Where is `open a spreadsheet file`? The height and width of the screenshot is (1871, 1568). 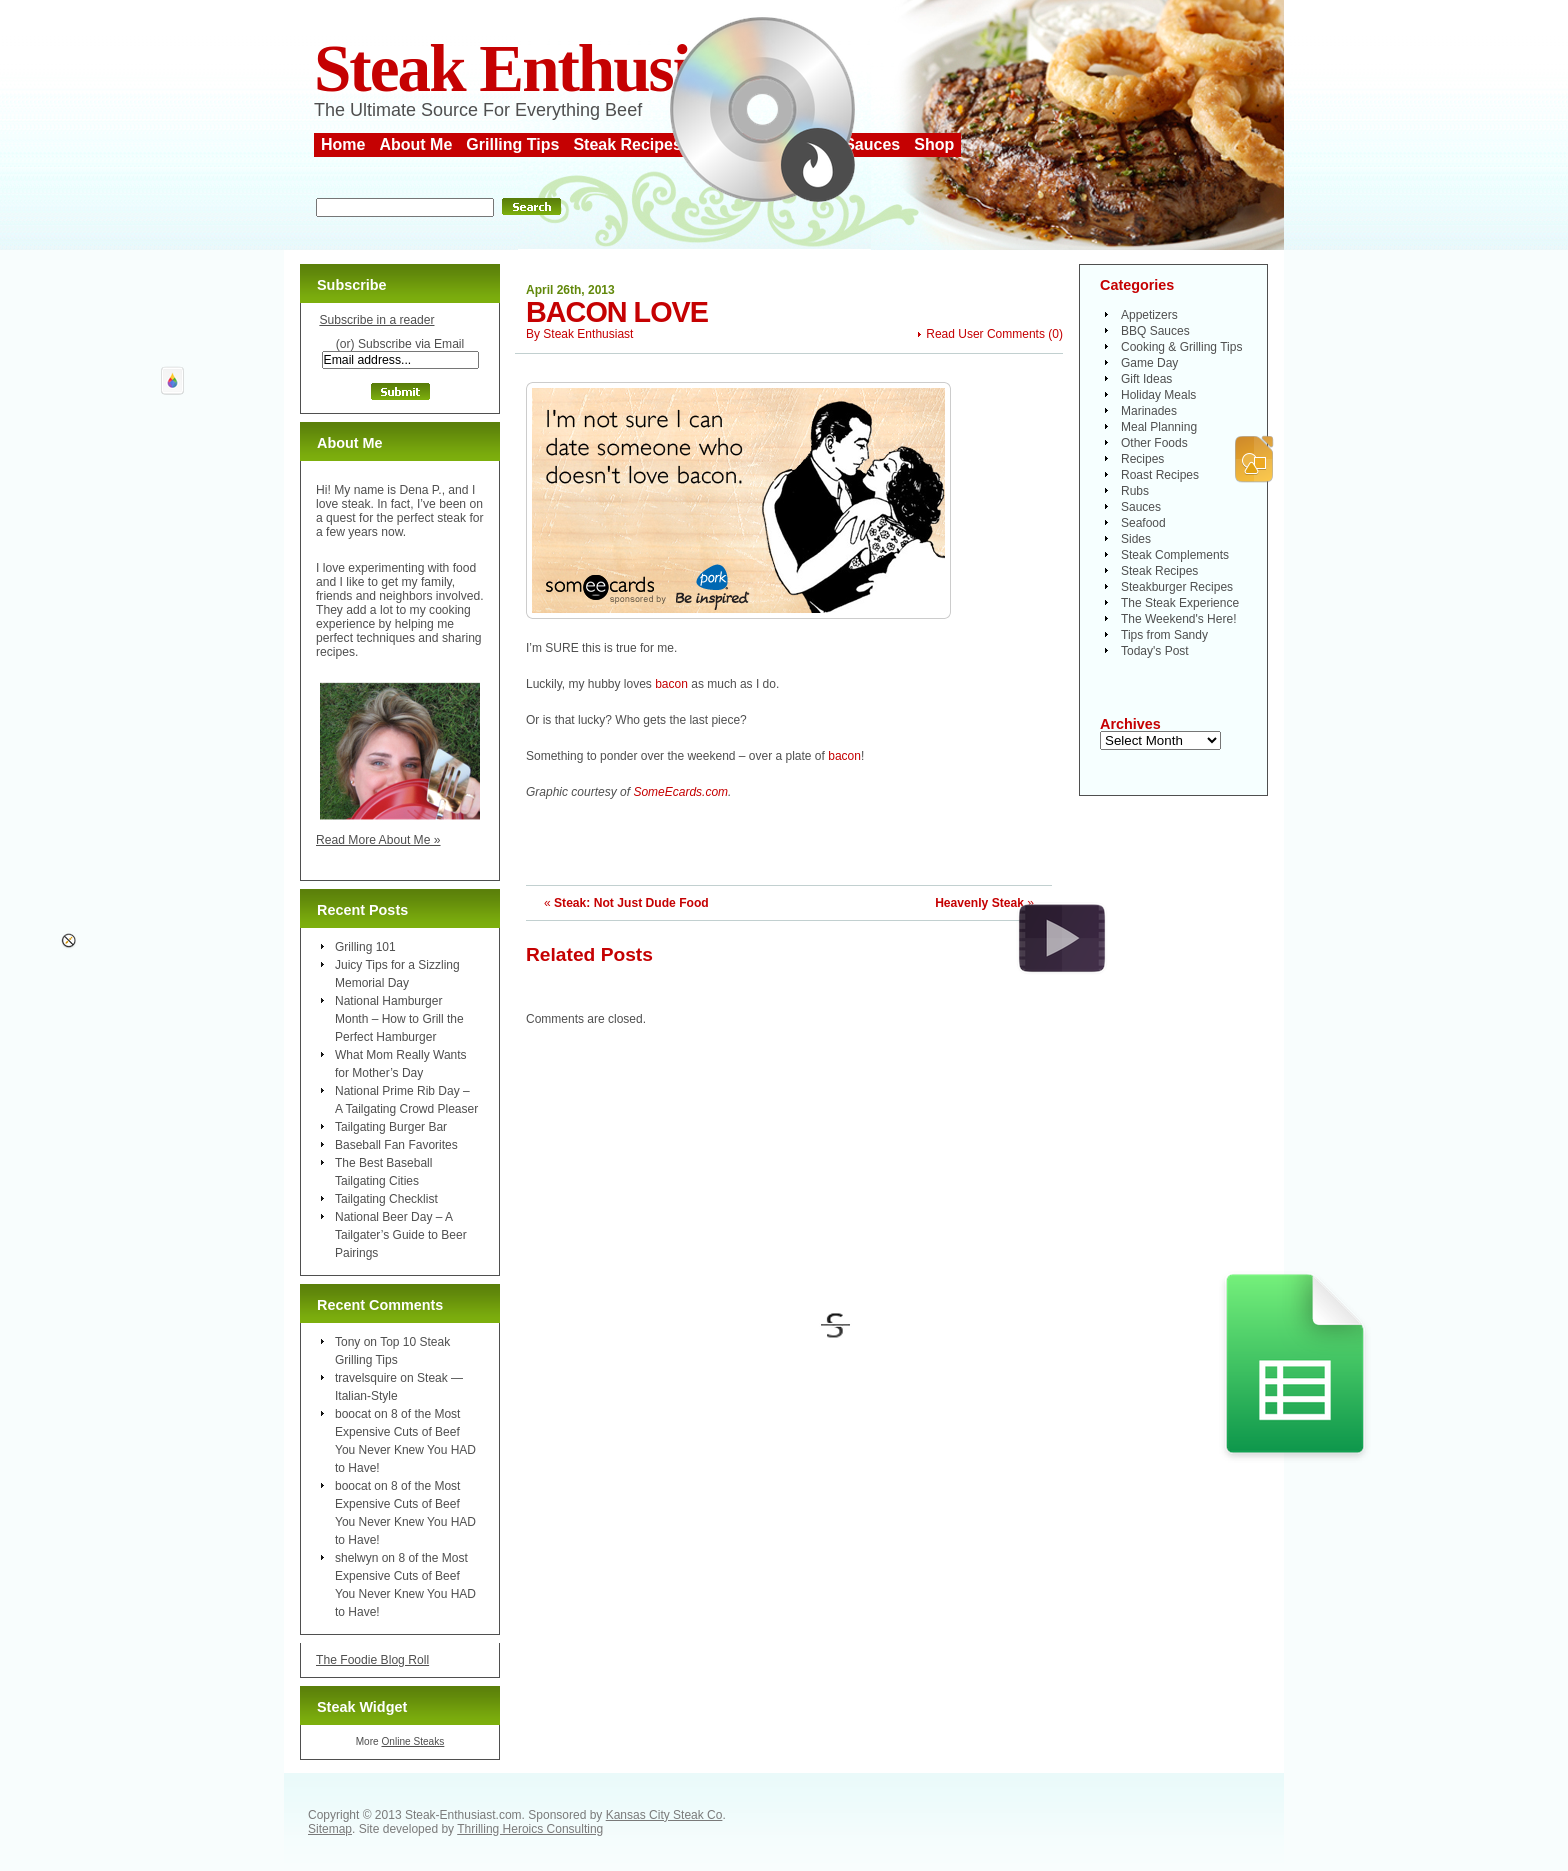
open a spreadsheet file is located at coordinates (1295, 1367).